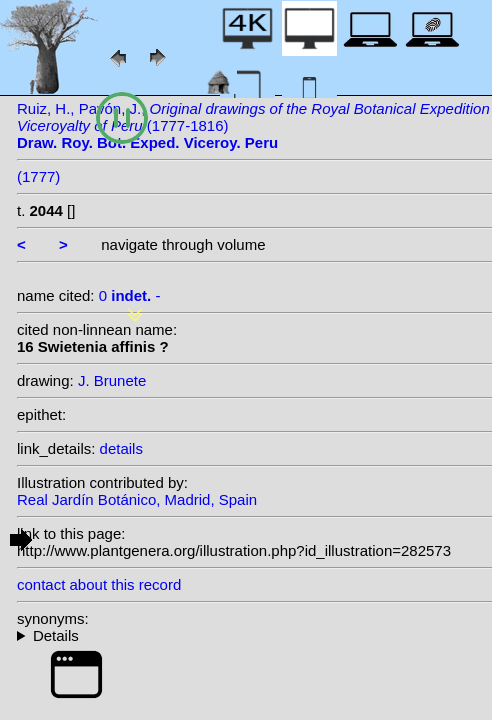 The image size is (492, 720). What do you see at coordinates (76, 674) in the screenshot?
I see `open a new window` at bounding box center [76, 674].